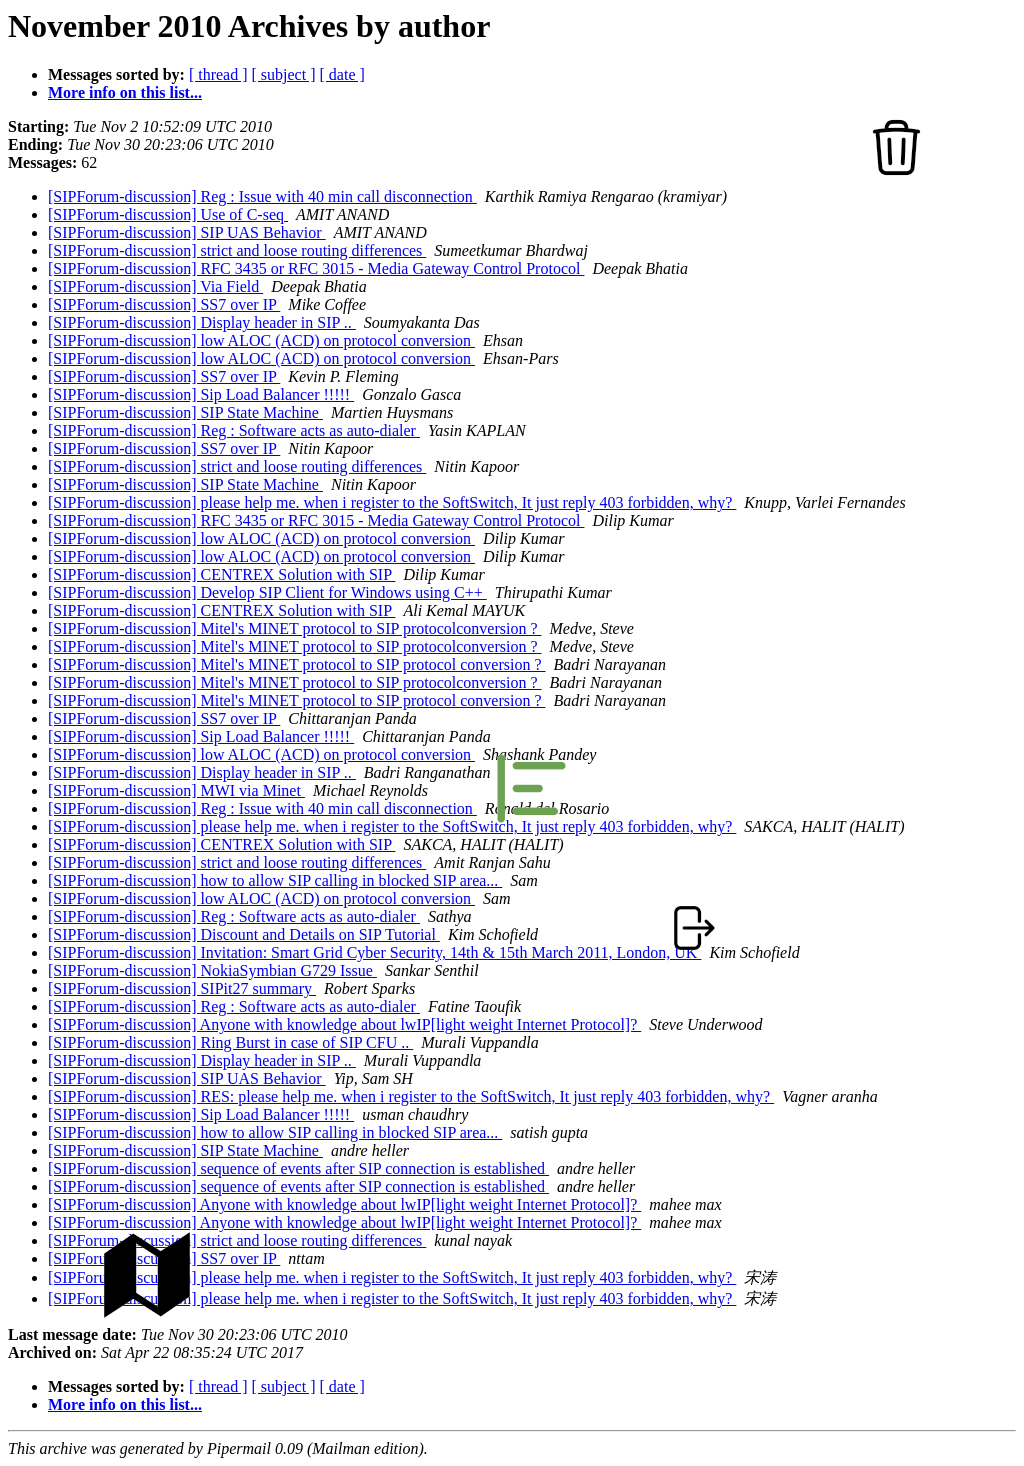 The width and height of the screenshot is (1024, 1466). What do you see at coordinates (531, 788) in the screenshot?
I see `align text to the left` at bounding box center [531, 788].